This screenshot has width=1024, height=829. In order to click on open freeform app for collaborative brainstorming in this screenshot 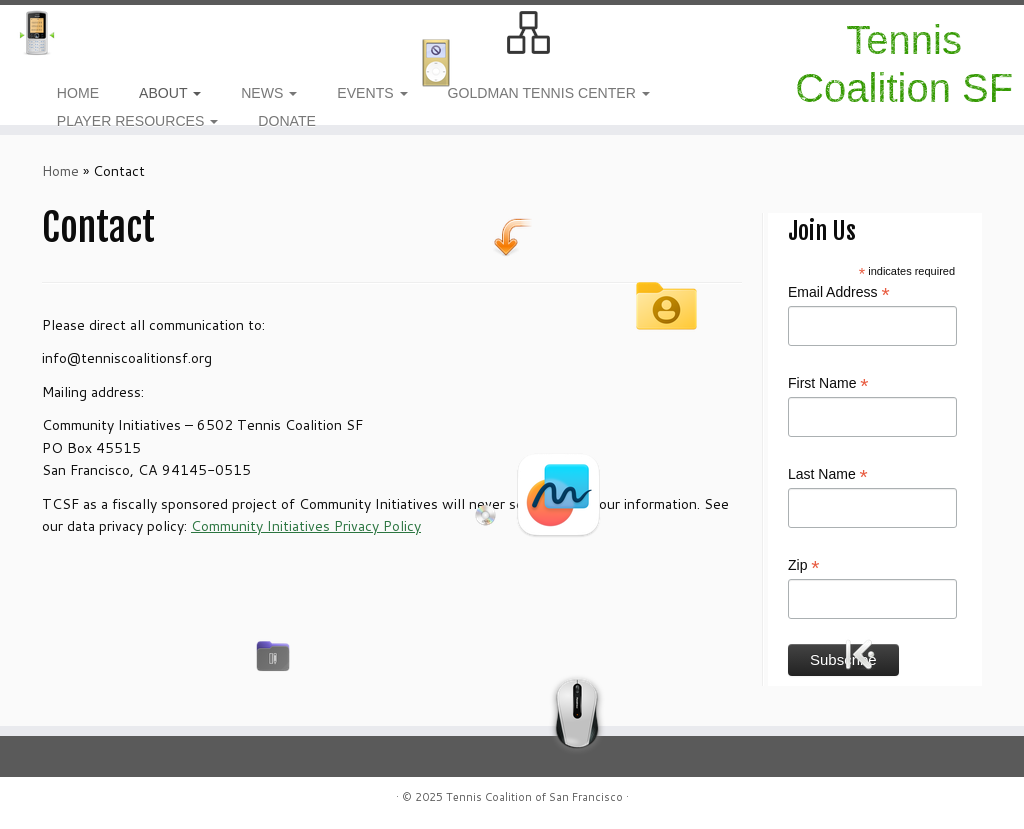, I will do `click(558, 494)`.